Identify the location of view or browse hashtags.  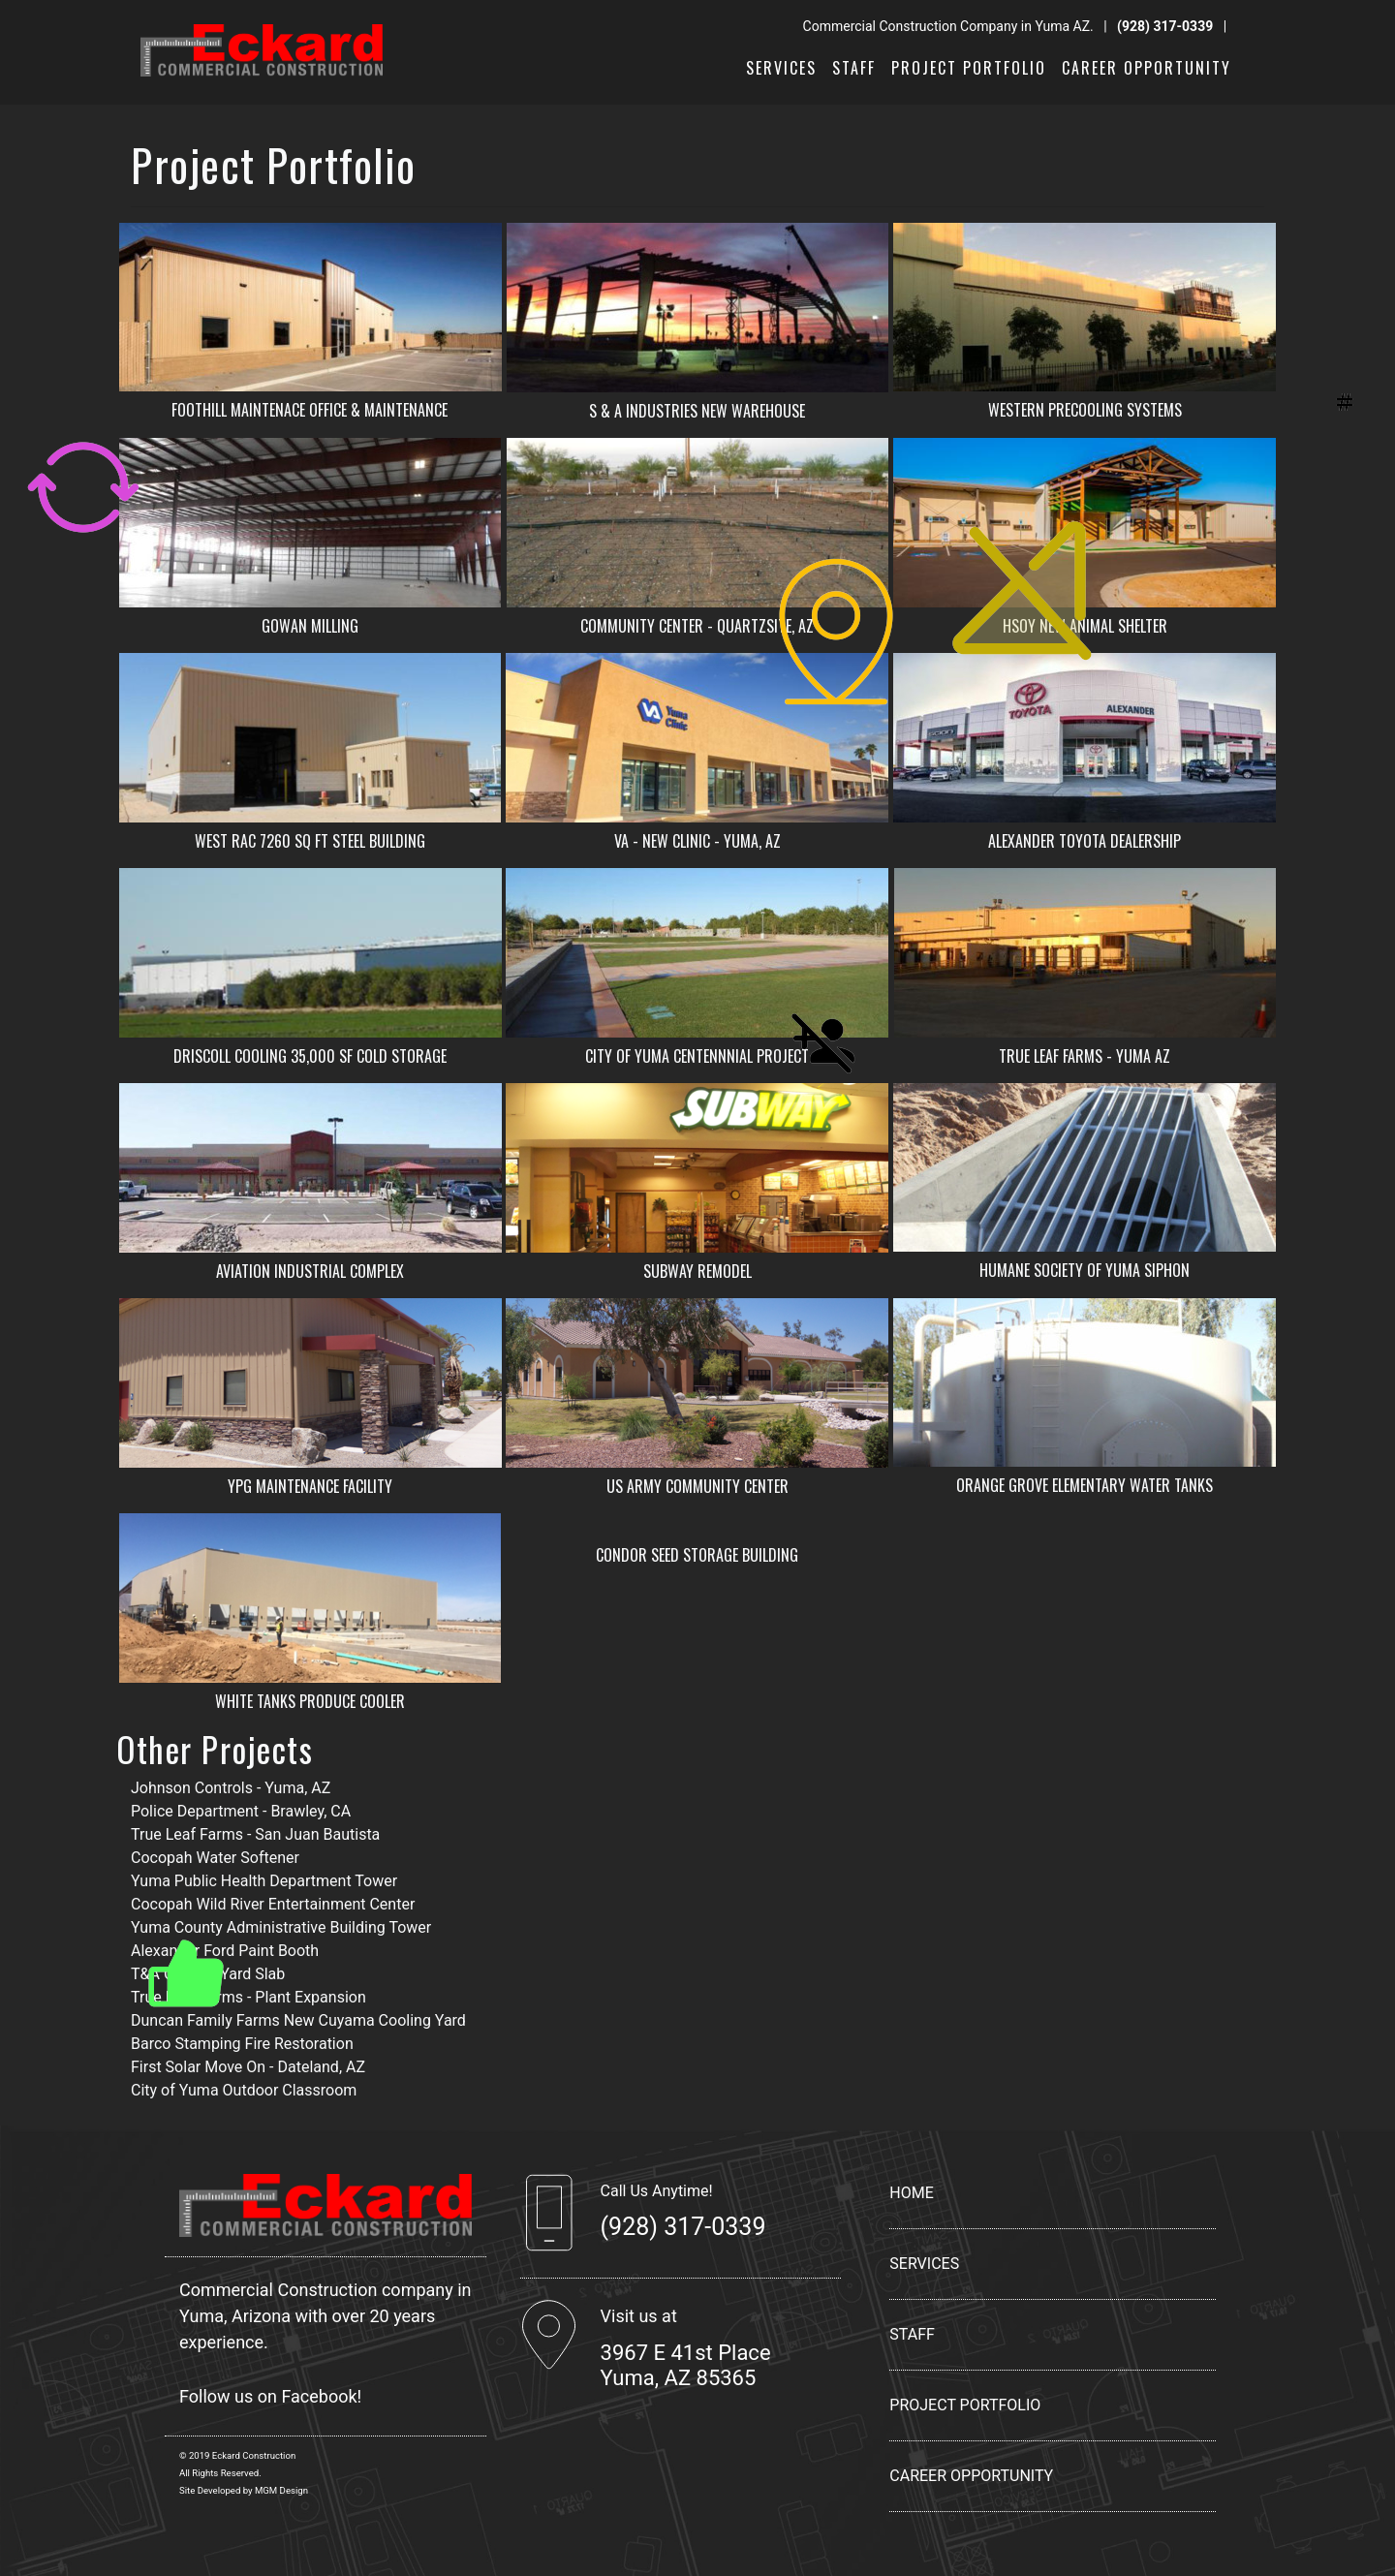
(1345, 402).